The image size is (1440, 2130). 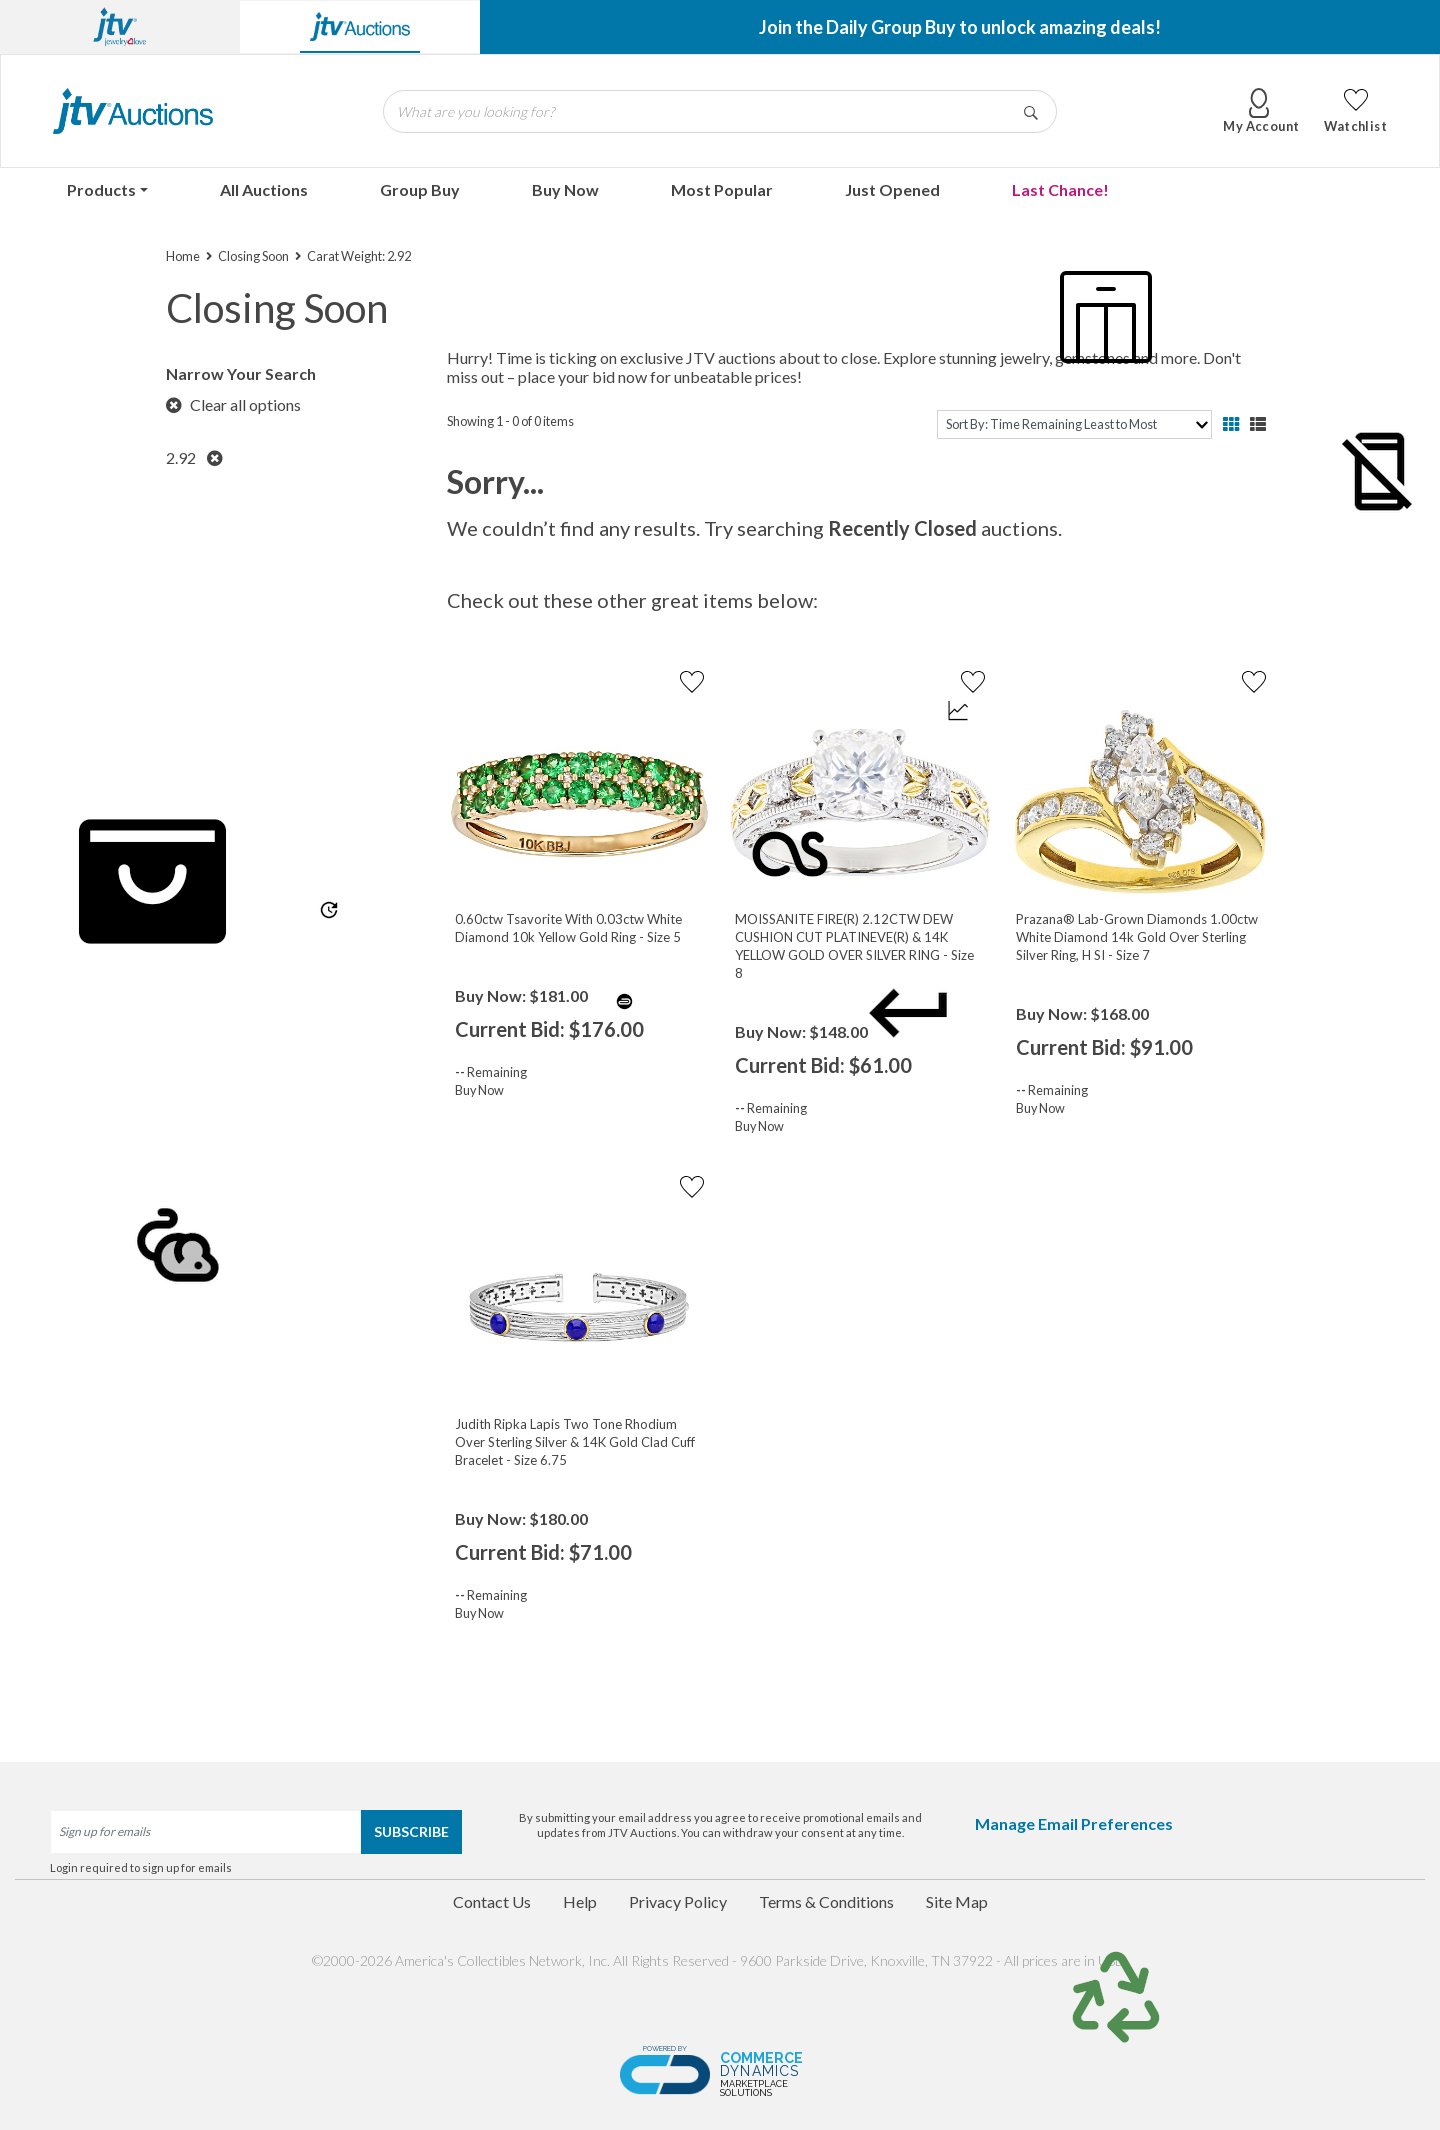 What do you see at coordinates (1116, 1995) in the screenshot?
I see `indicates recyclable or eco-friendly content` at bounding box center [1116, 1995].